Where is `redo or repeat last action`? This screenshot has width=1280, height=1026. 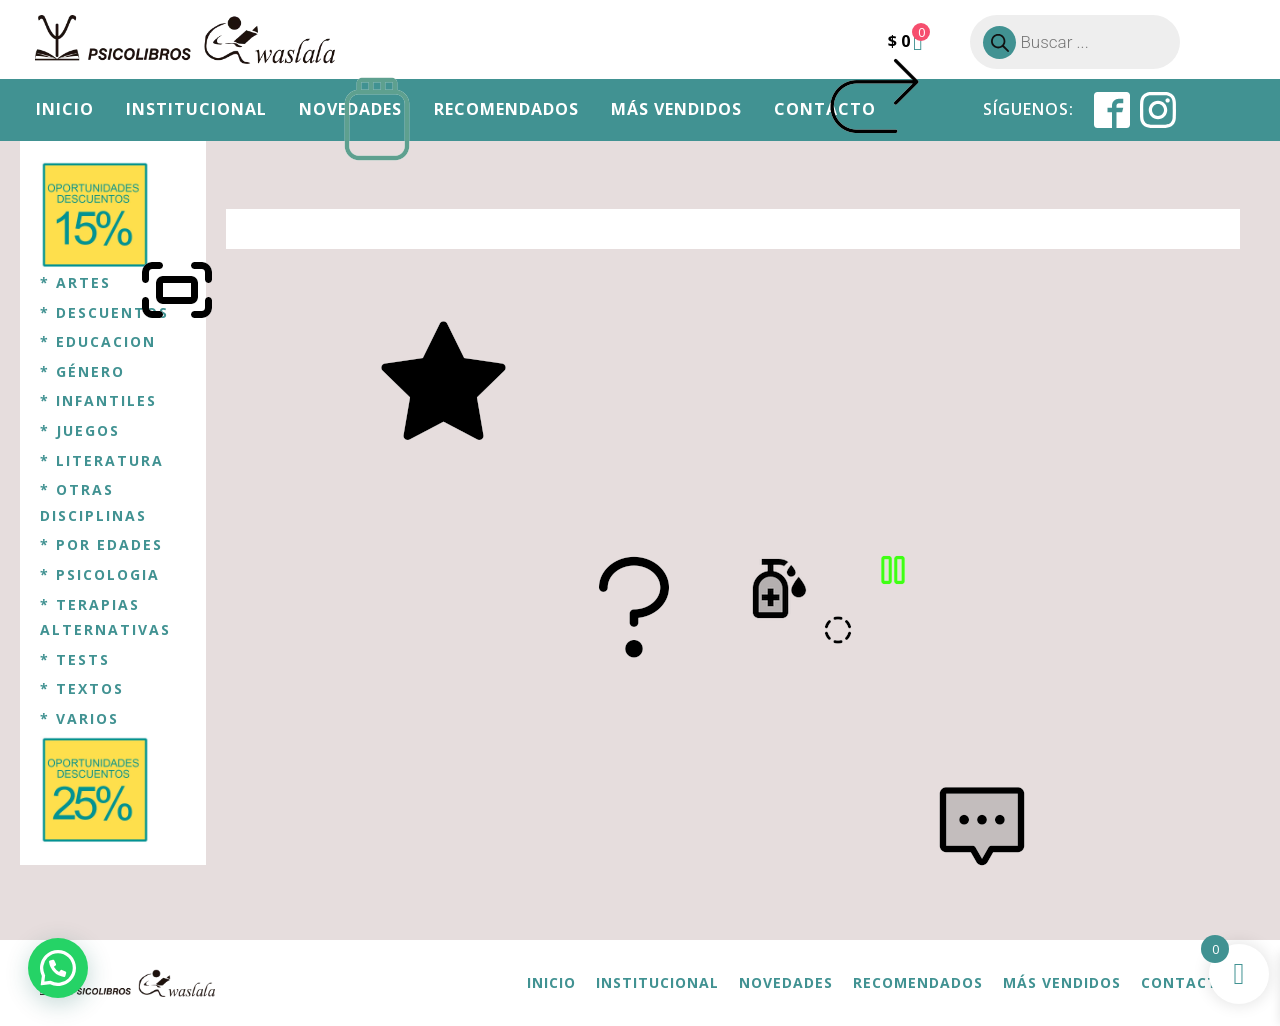 redo or repeat last action is located at coordinates (874, 99).